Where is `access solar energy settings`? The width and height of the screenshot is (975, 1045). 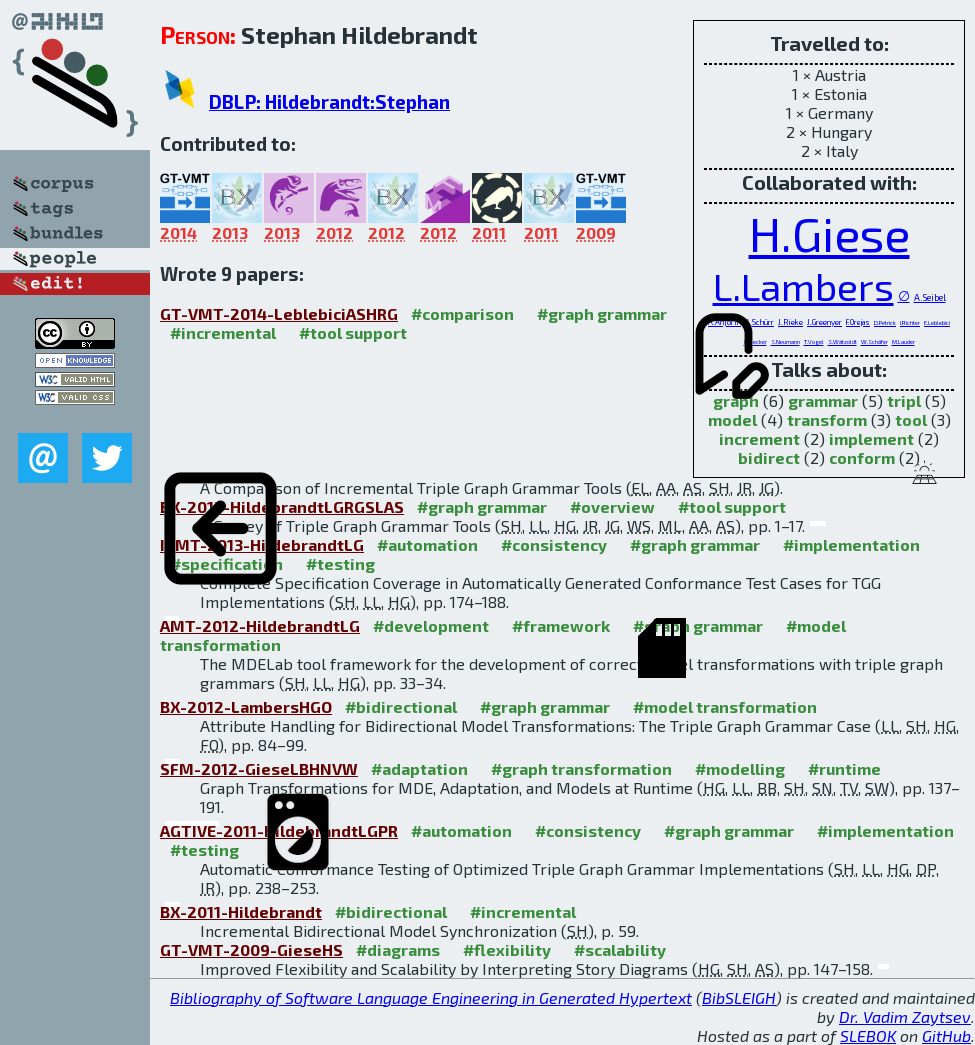 access solar energy settings is located at coordinates (924, 473).